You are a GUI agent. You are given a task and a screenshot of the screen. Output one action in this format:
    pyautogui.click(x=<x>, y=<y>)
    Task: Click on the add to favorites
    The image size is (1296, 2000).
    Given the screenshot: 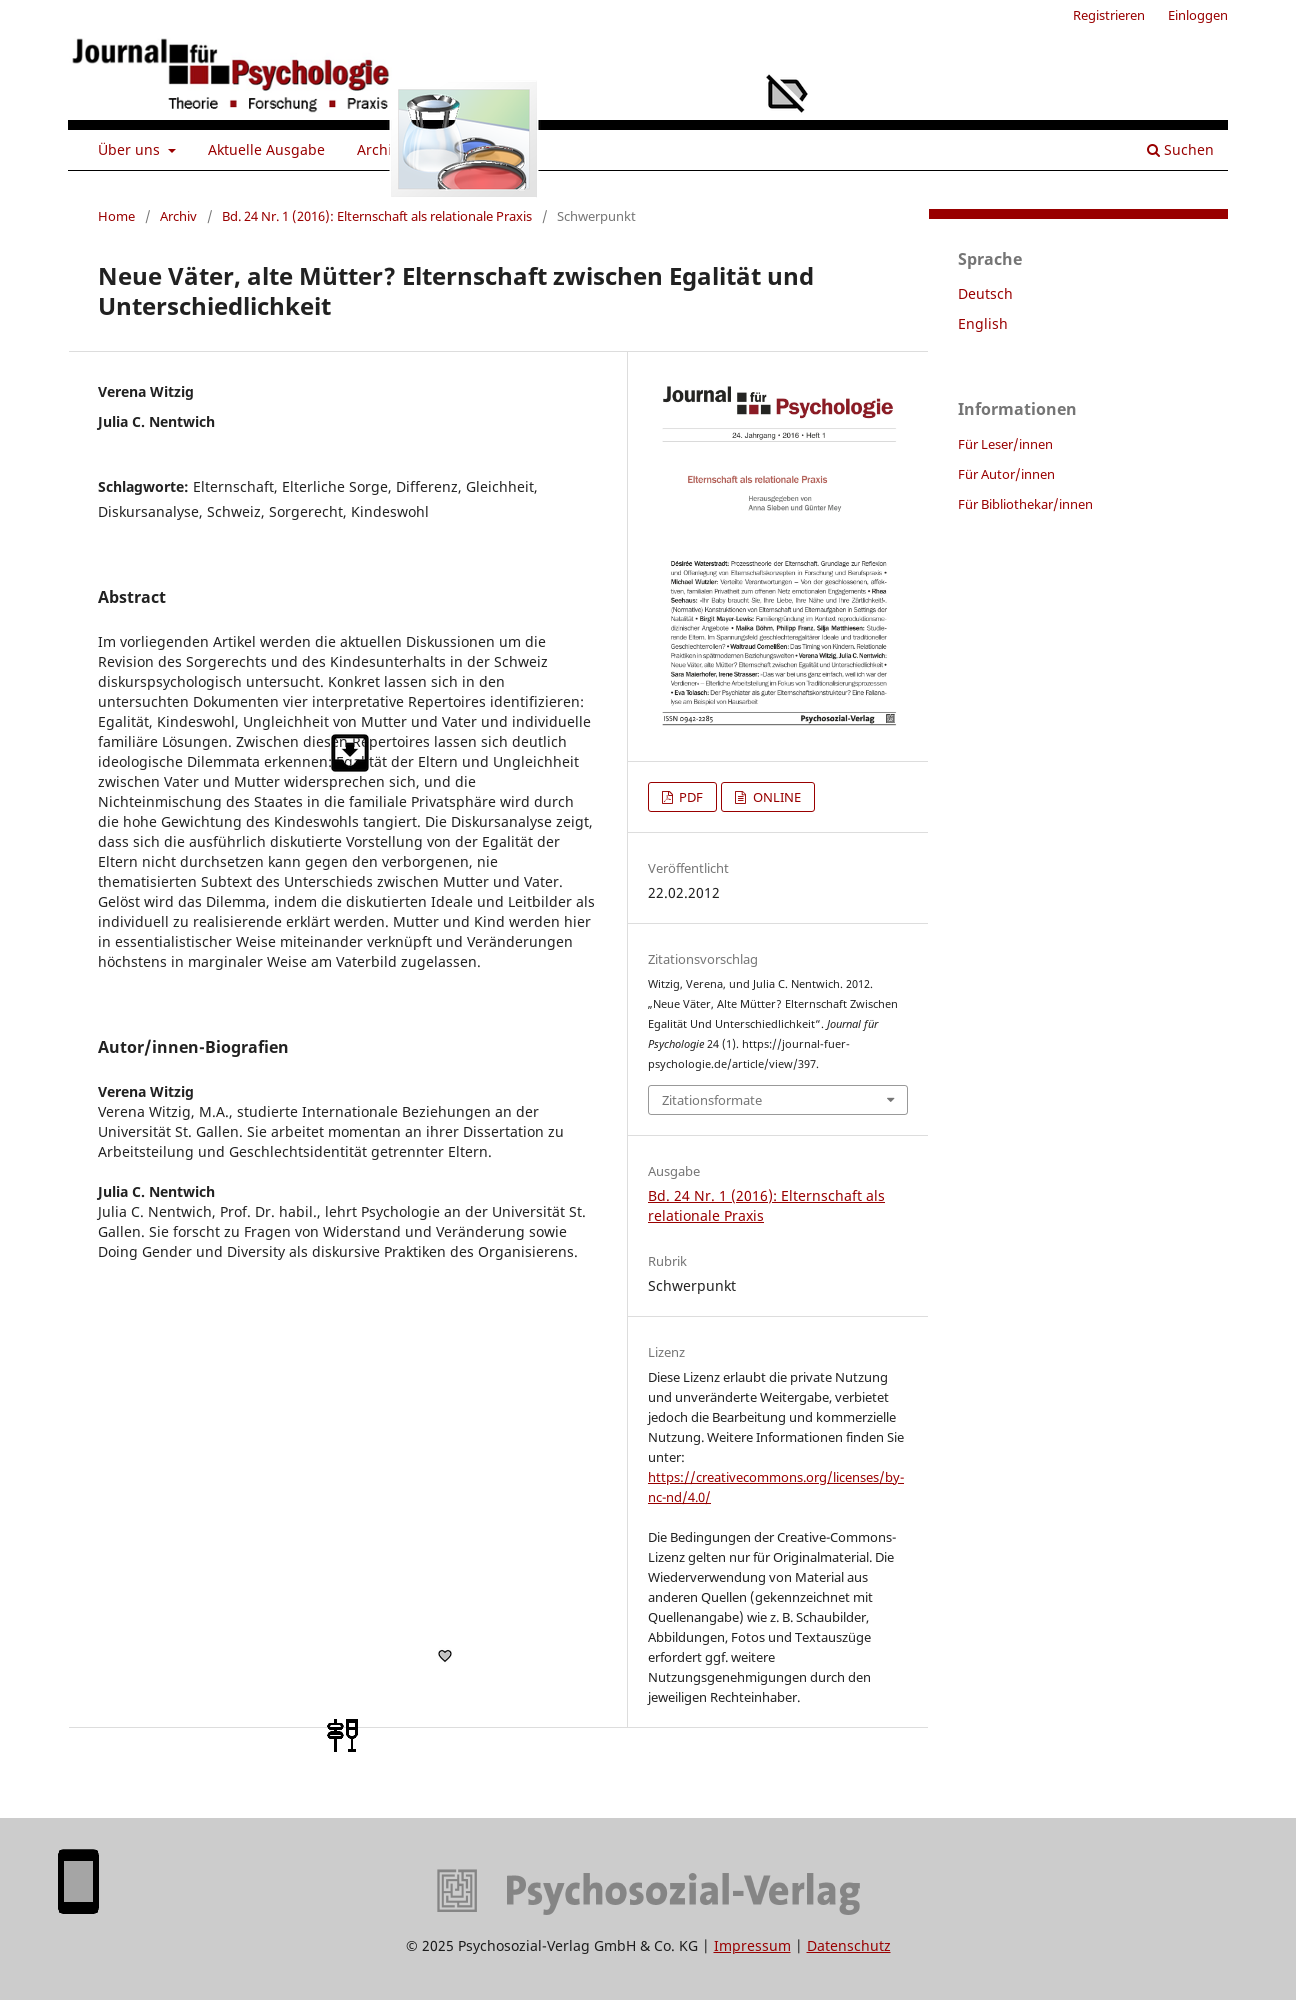 What is the action you would take?
    pyautogui.click(x=445, y=1656)
    